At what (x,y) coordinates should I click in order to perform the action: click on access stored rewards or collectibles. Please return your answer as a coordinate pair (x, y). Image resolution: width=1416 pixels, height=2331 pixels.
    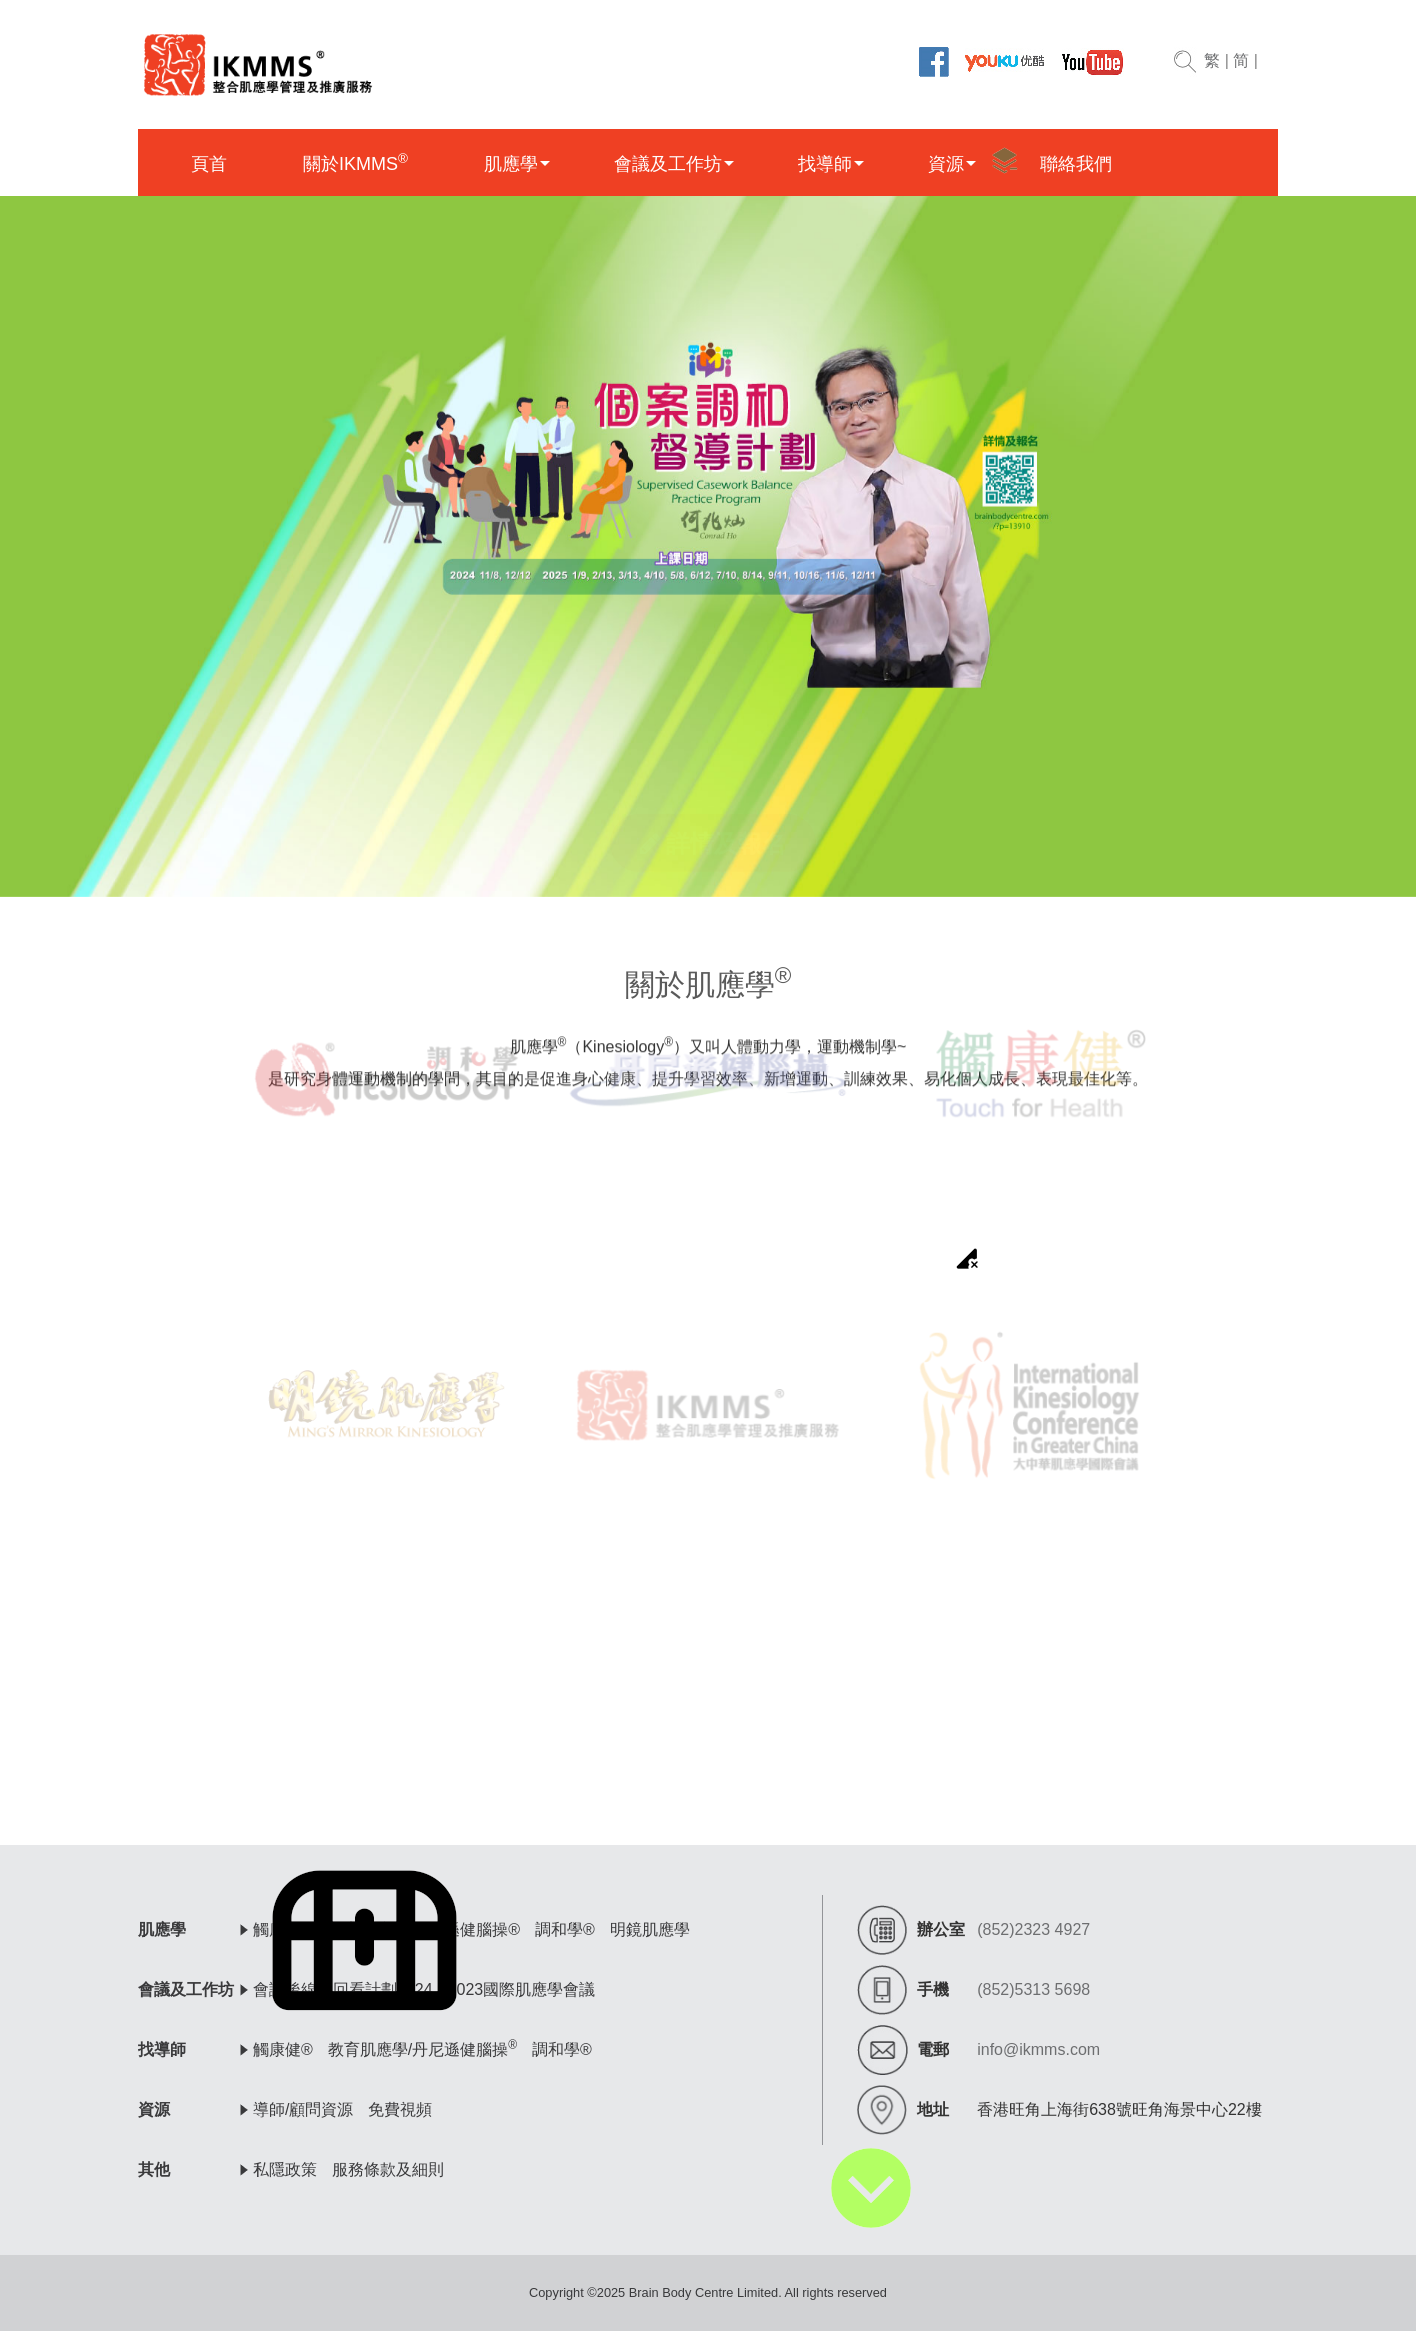
    Looking at the image, I should click on (364, 1943).